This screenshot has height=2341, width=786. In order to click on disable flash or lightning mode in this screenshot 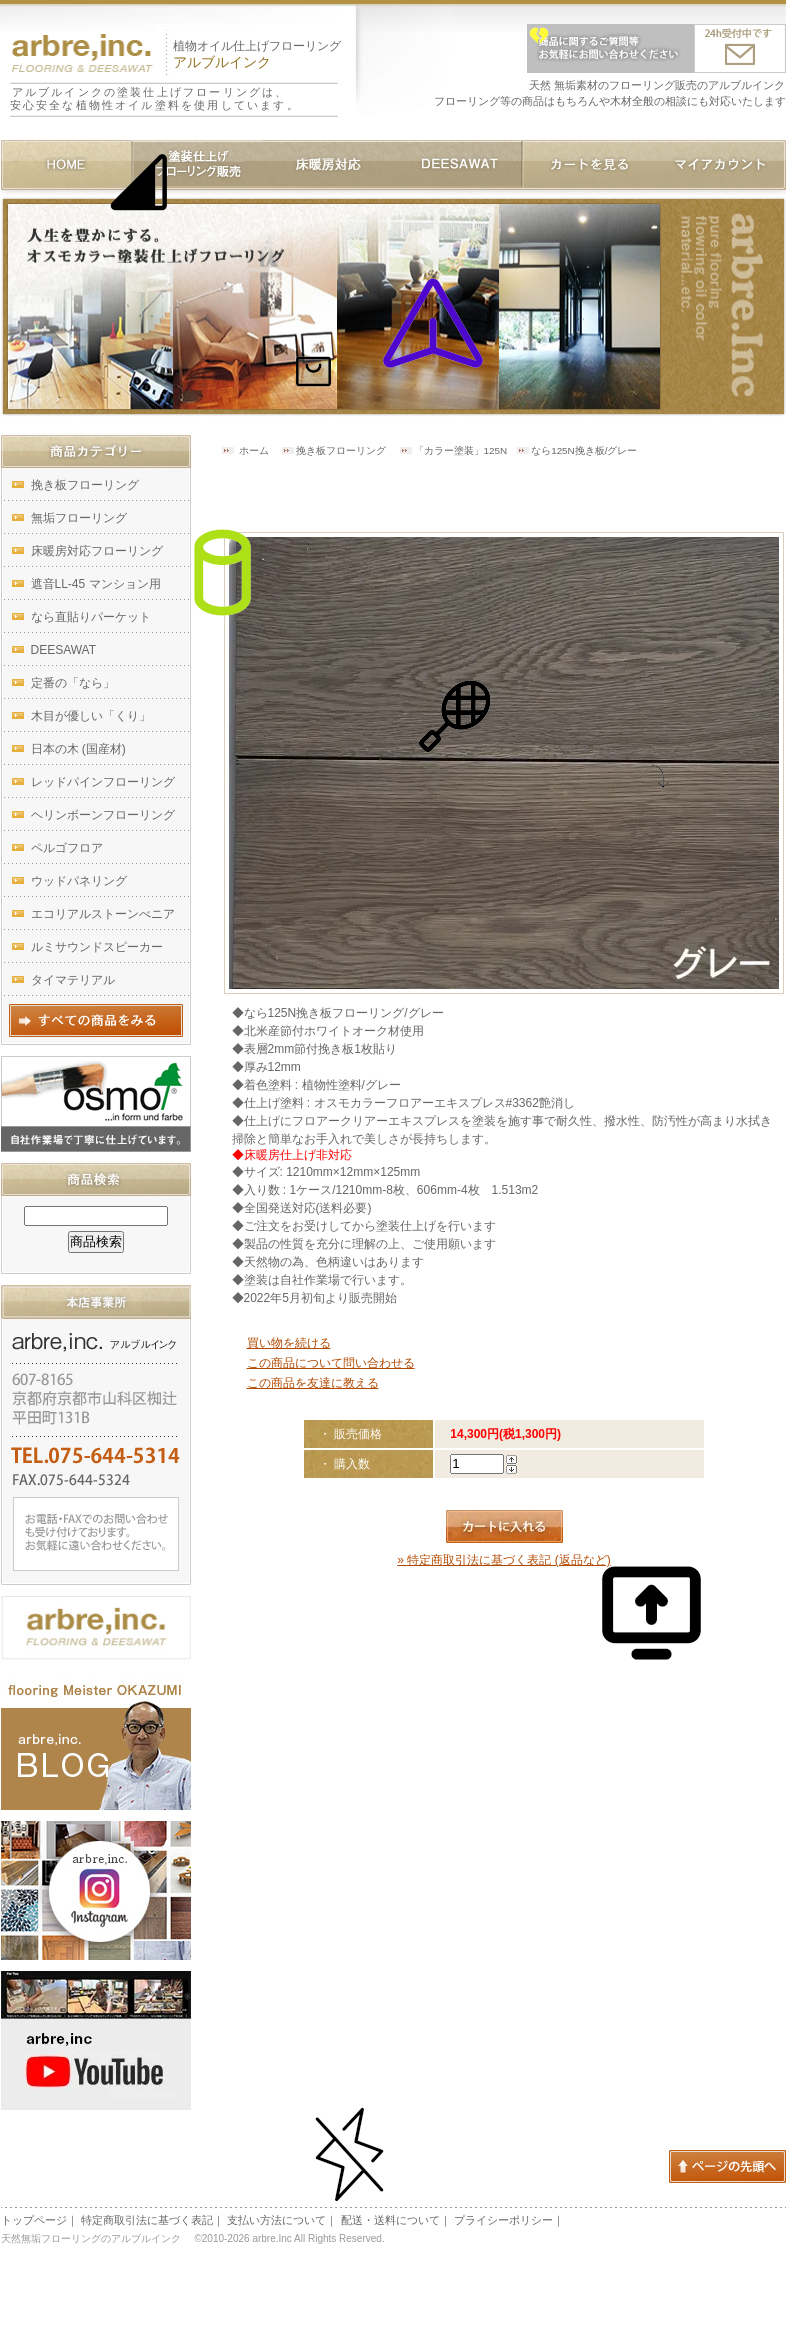, I will do `click(349, 2154)`.